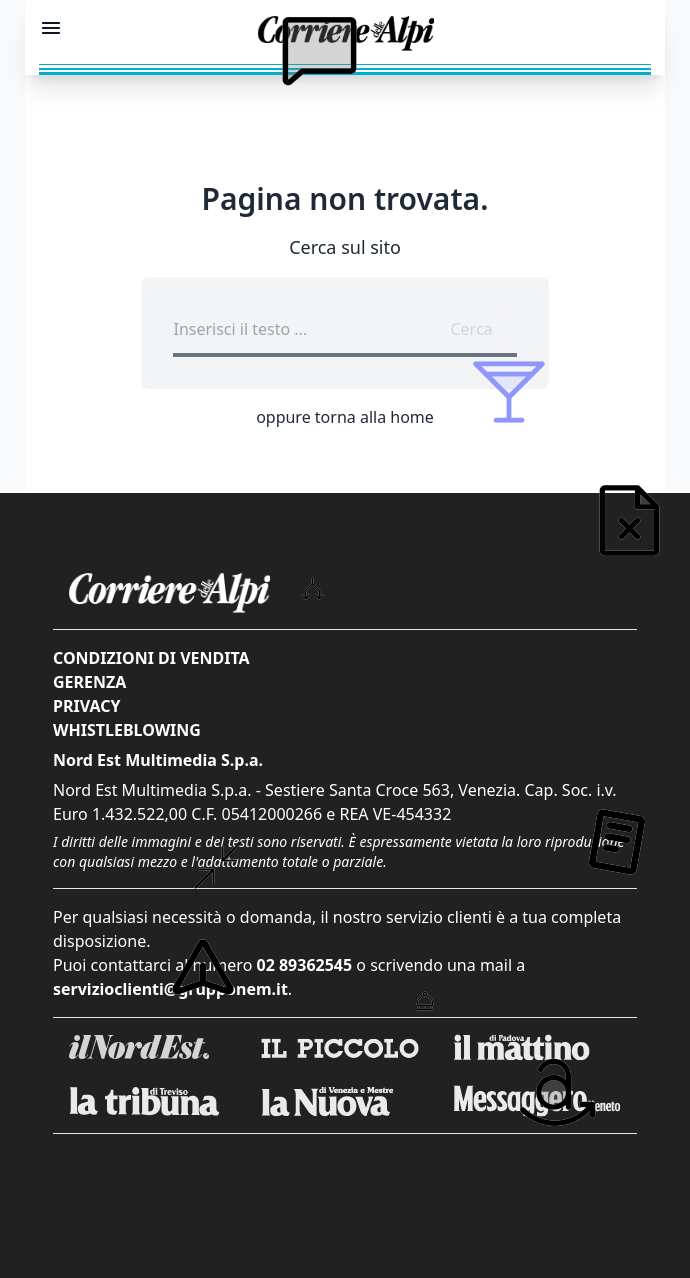 Image resolution: width=690 pixels, height=1278 pixels. I want to click on browse cocktail or drink recipes, so click(509, 392).